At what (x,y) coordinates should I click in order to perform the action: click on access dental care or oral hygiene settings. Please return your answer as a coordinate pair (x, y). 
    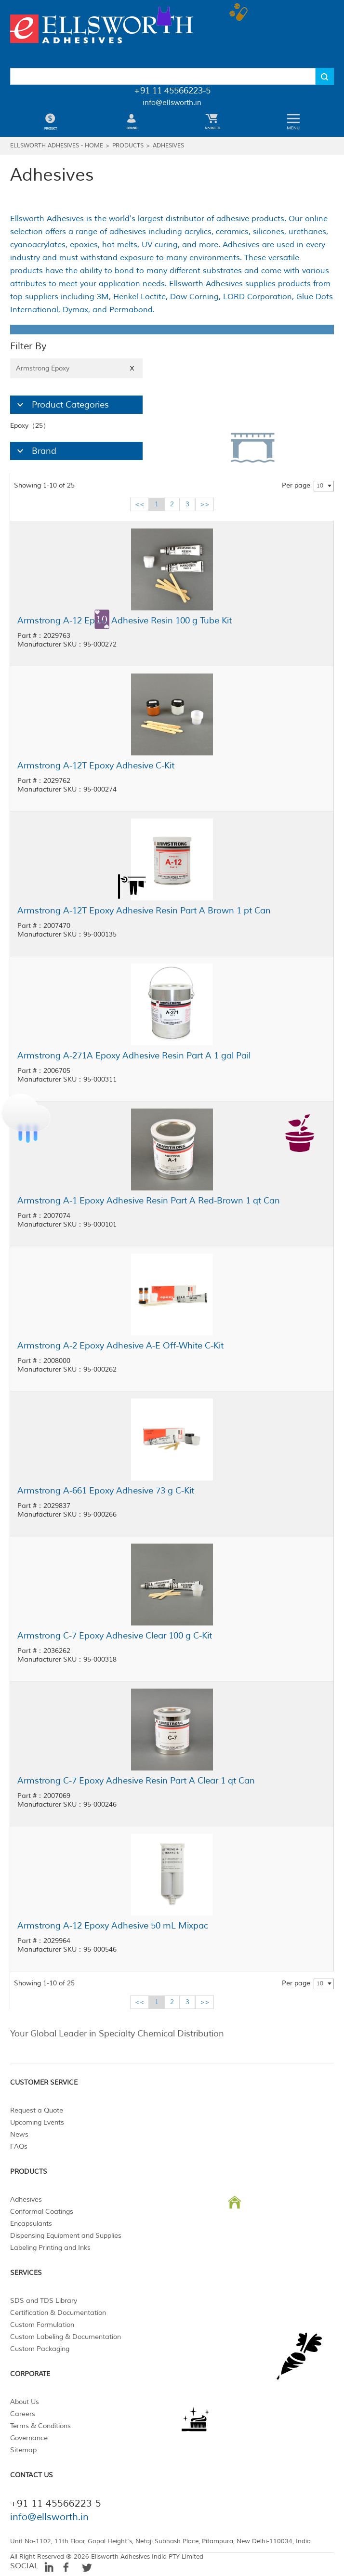
    Looking at the image, I should click on (195, 2420).